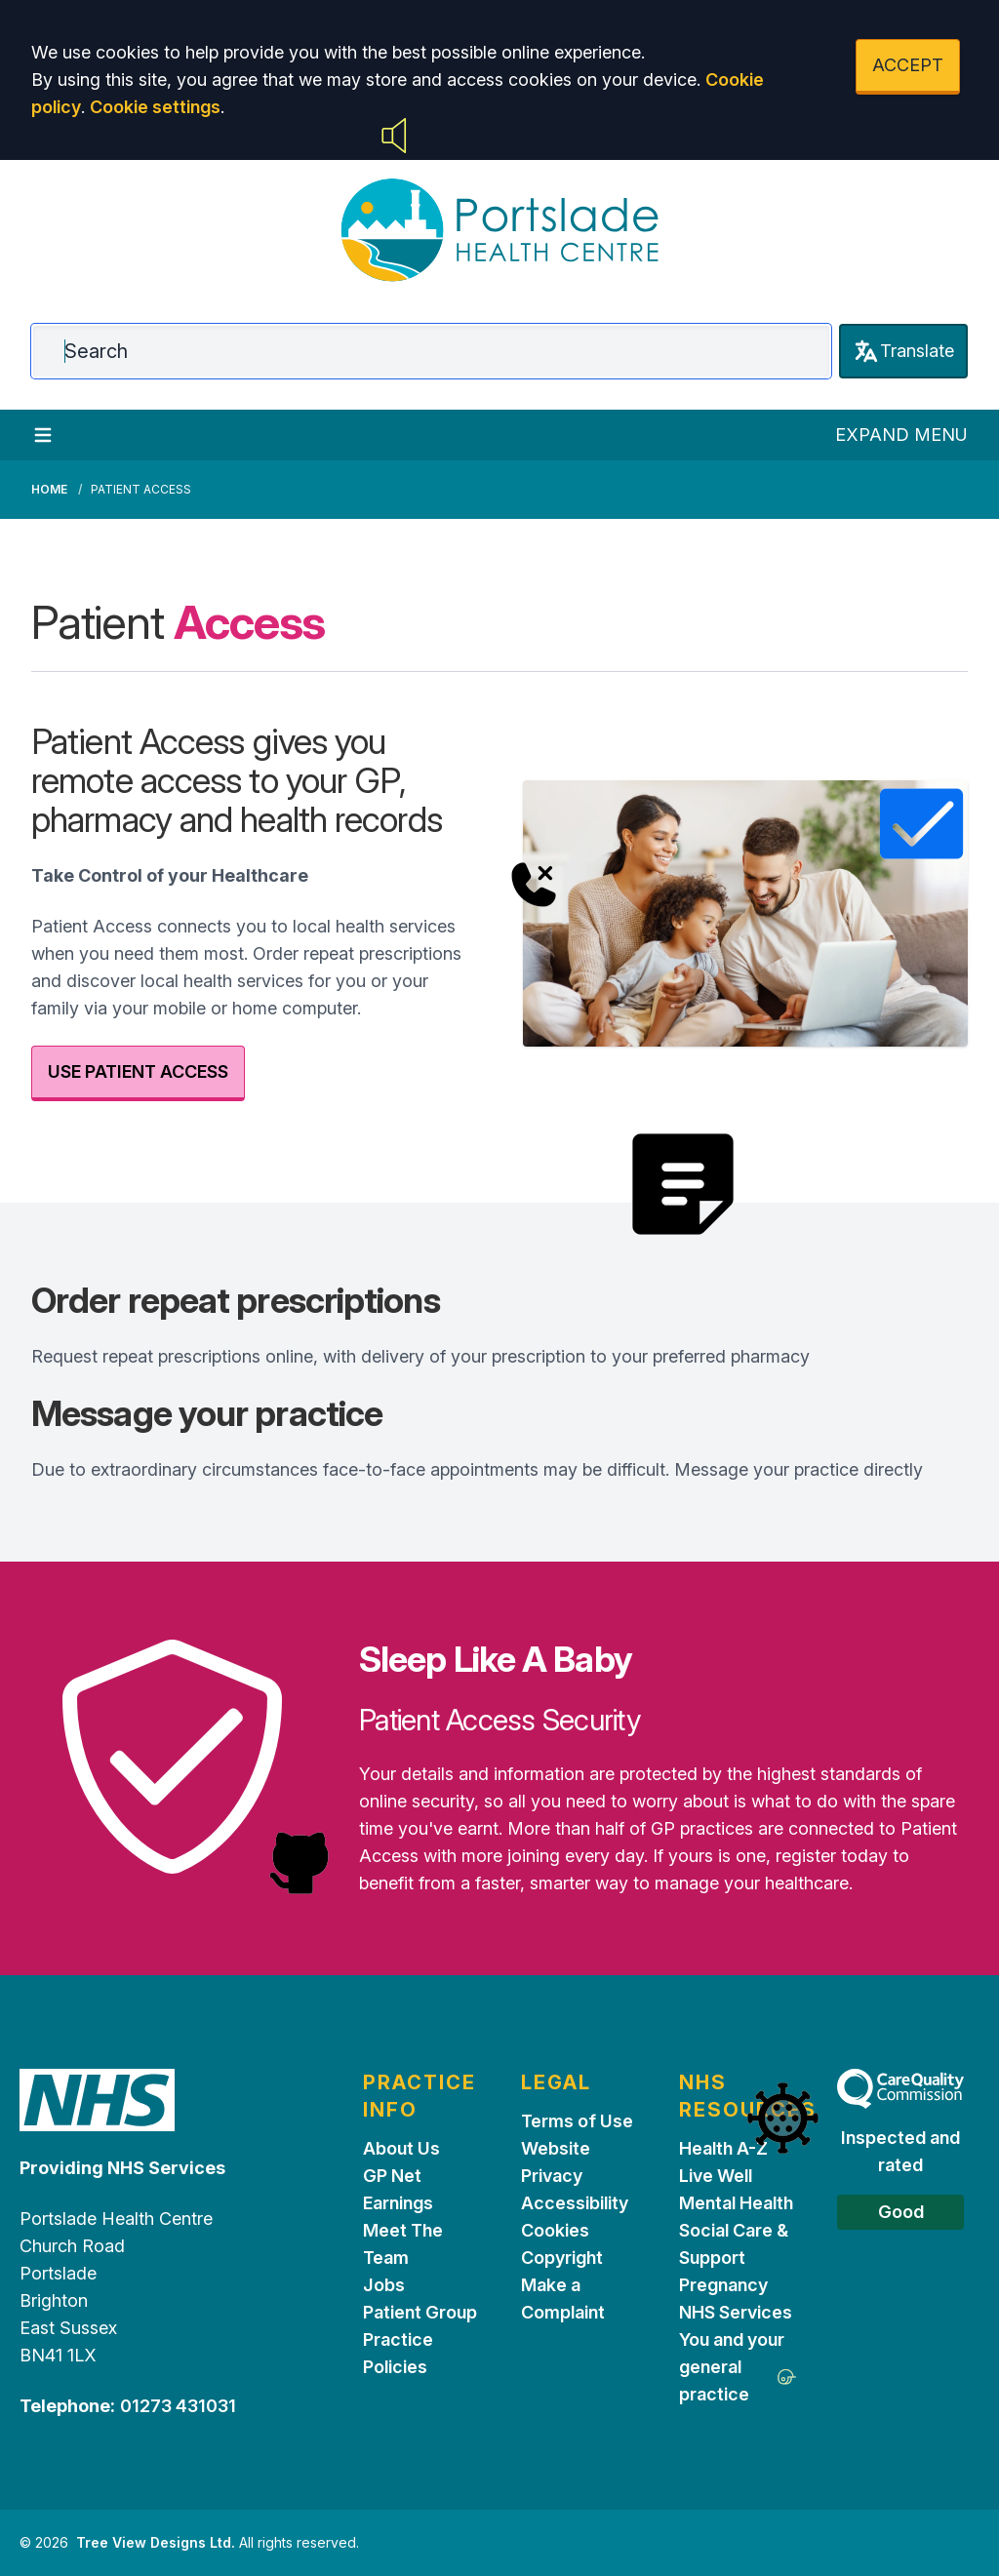  What do you see at coordinates (921, 823) in the screenshot?
I see `confirm or submit an action` at bounding box center [921, 823].